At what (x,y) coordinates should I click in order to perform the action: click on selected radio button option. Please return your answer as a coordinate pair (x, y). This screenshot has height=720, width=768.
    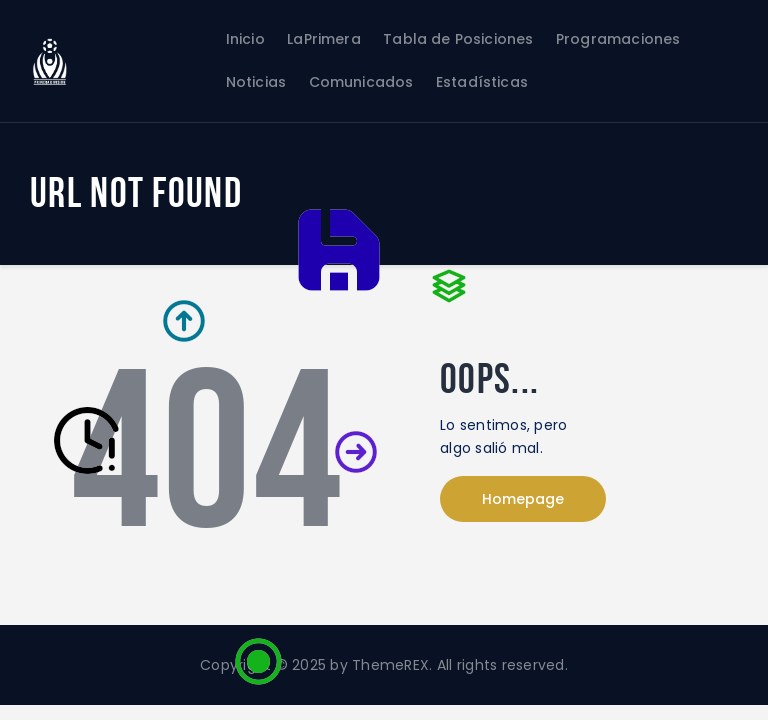
    Looking at the image, I should click on (258, 661).